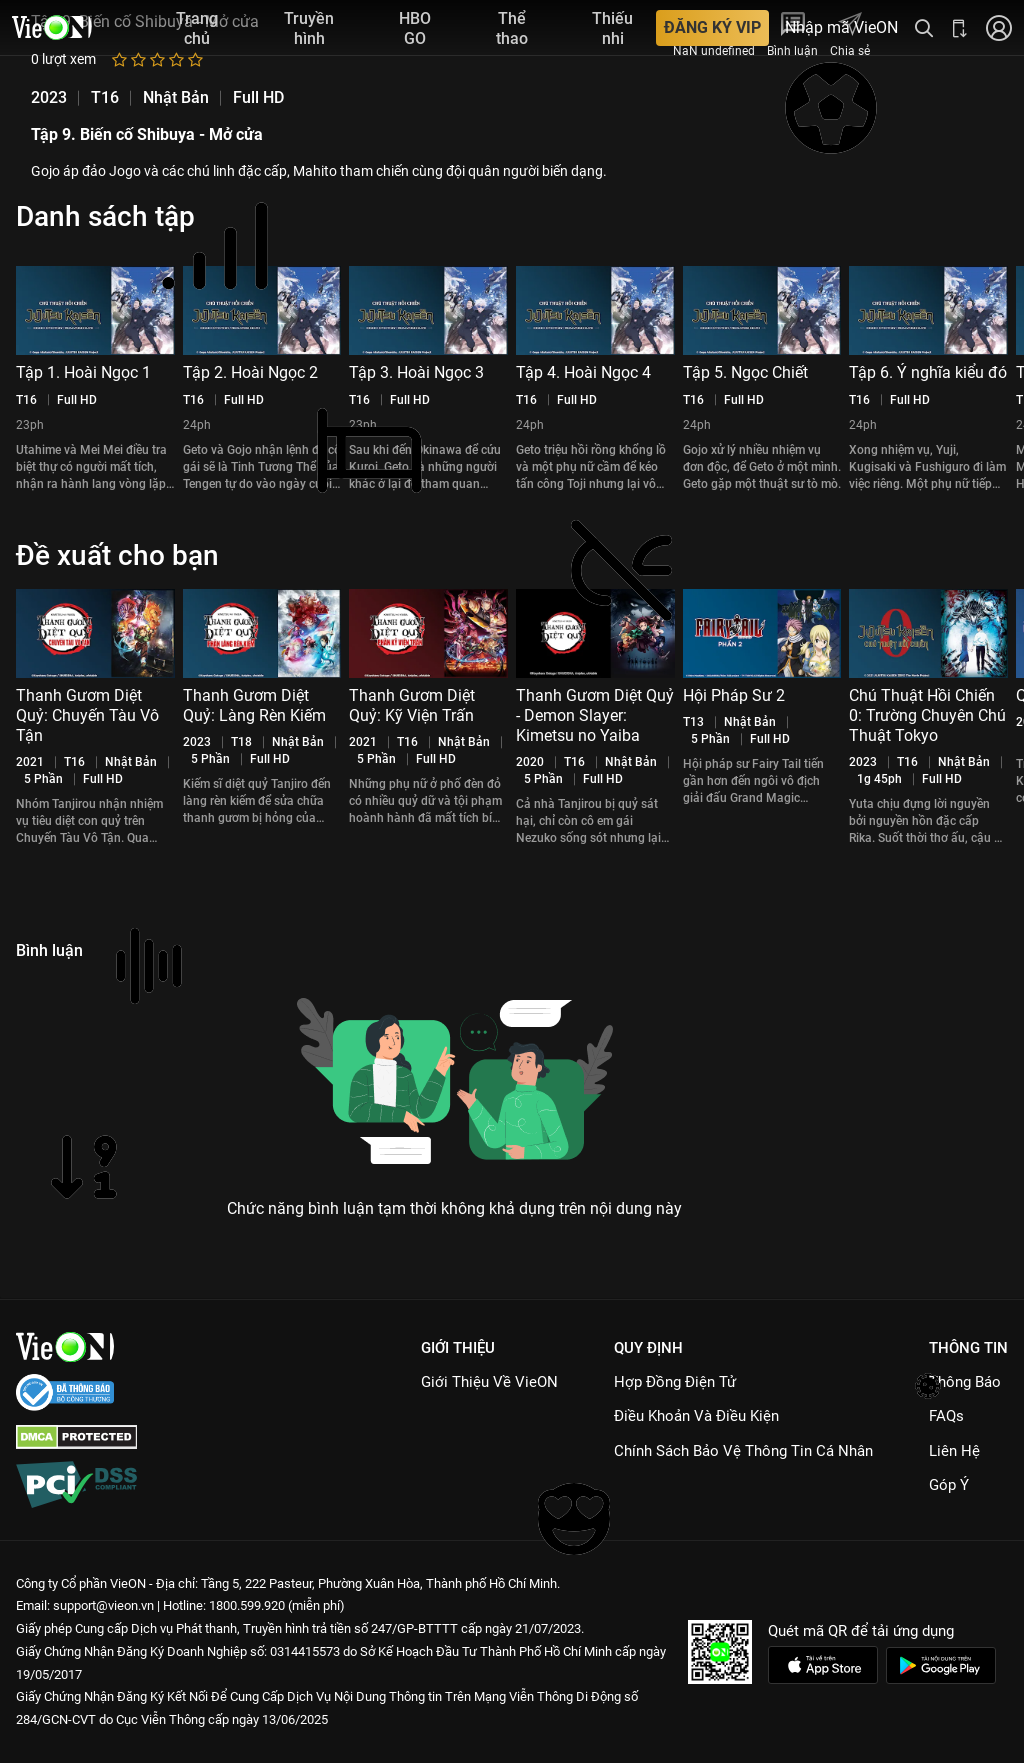 The height and width of the screenshot is (1763, 1024). What do you see at coordinates (831, 108) in the screenshot?
I see `view sports or soccer-related content` at bounding box center [831, 108].